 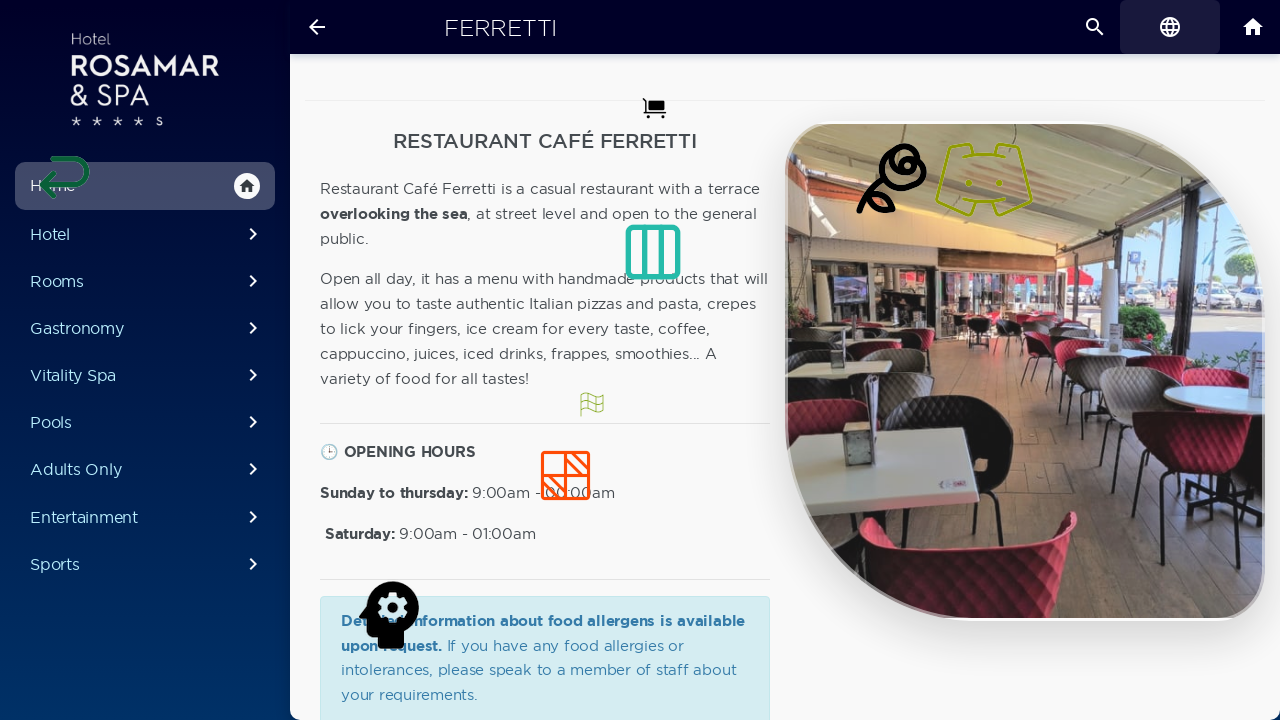 What do you see at coordinates (984, 178) in the screenshot?
I see `open Discord` at bounding box center [984, 178].